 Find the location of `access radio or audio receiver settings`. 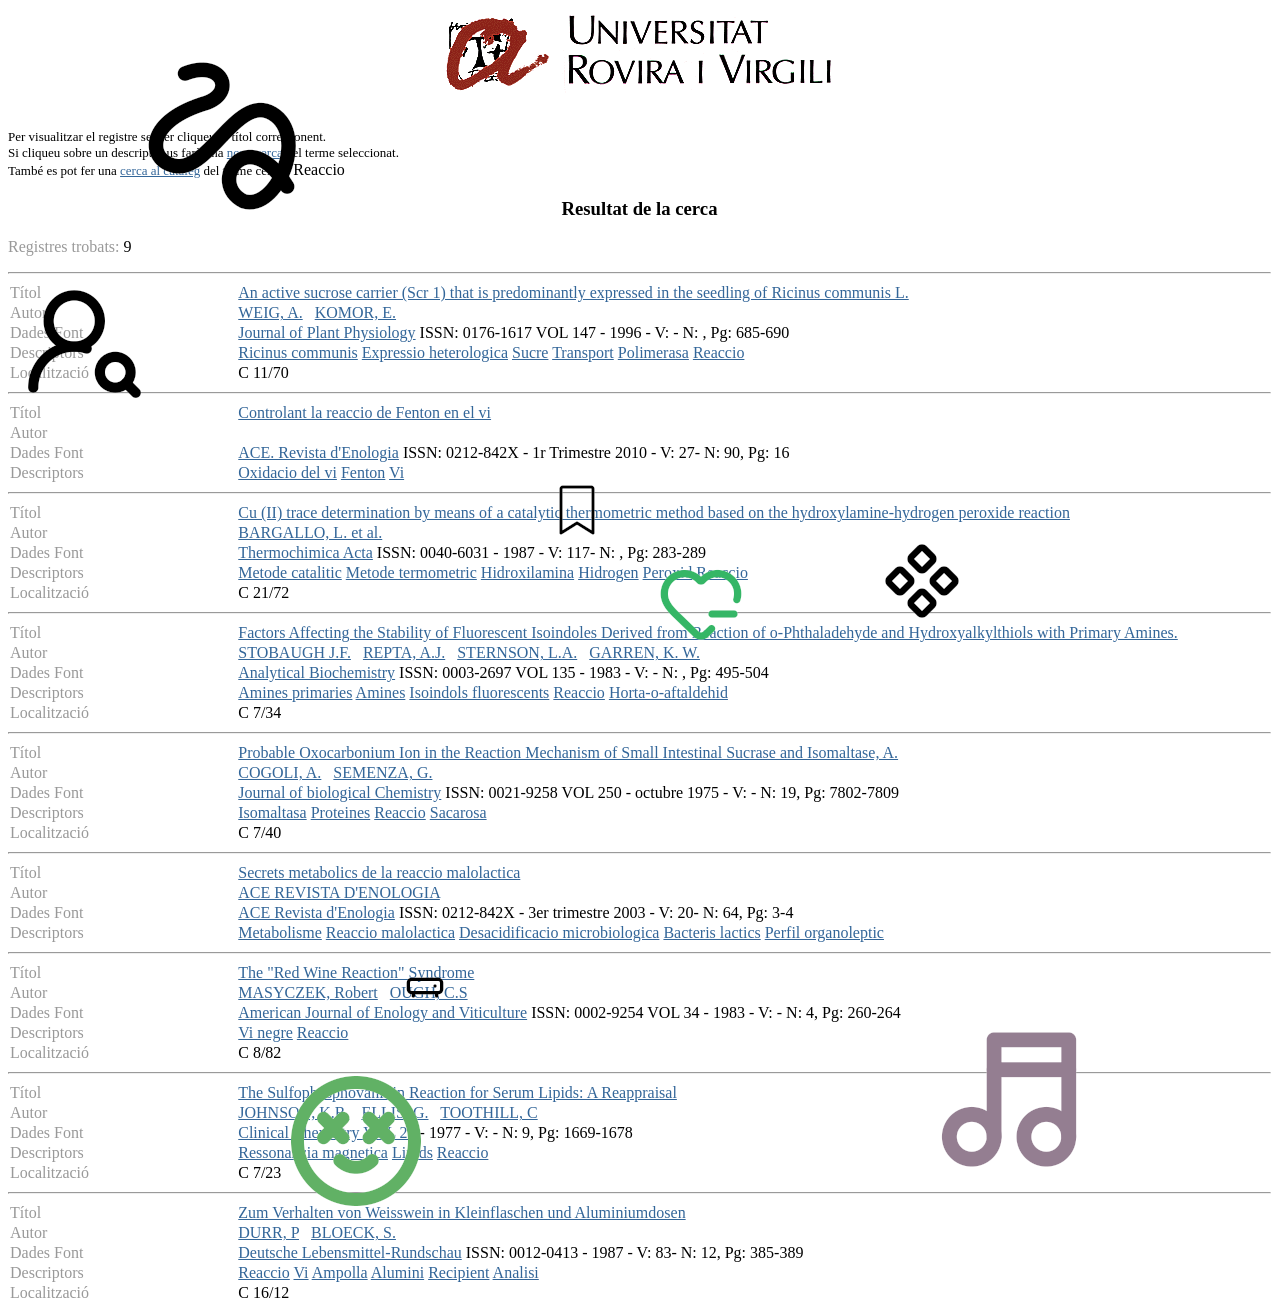

access radio or audio receiver settings is located at coordinates (425, 986).